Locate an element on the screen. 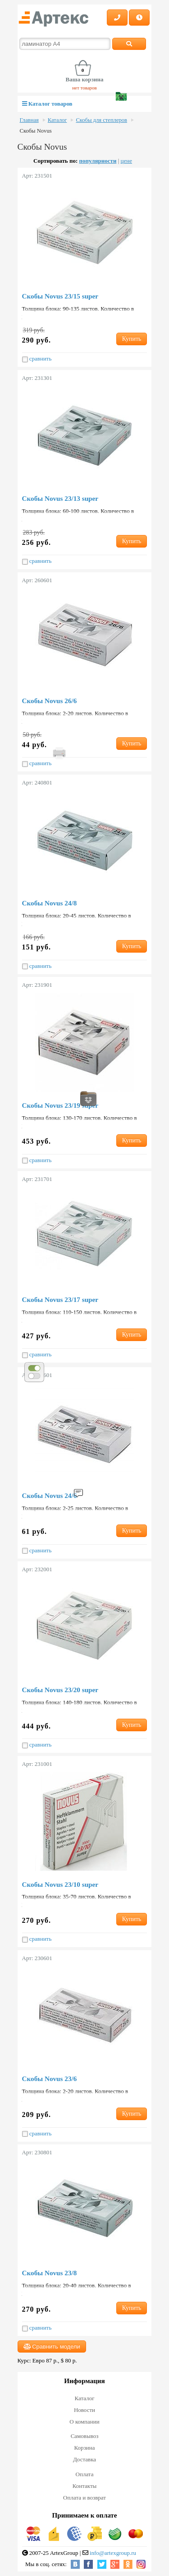 The height and width of the screenshot is (2576, 169). print the current document is located at coordinates (59, 753).